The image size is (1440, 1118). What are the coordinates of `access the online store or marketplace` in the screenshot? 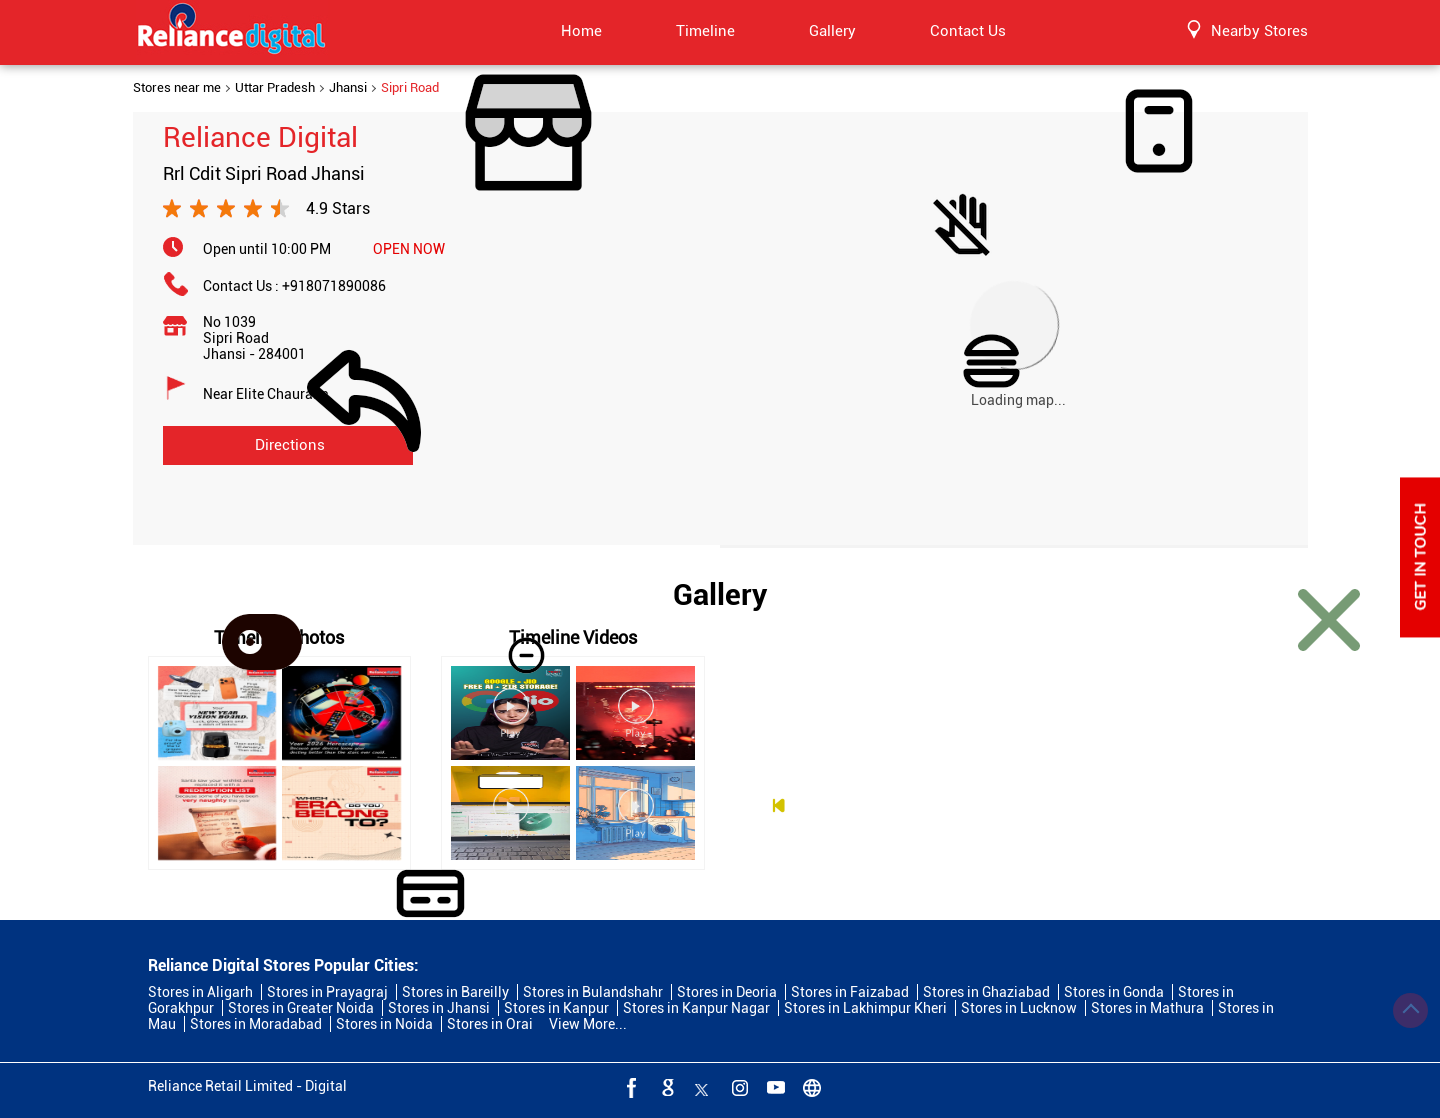 It's located at (528, 132).